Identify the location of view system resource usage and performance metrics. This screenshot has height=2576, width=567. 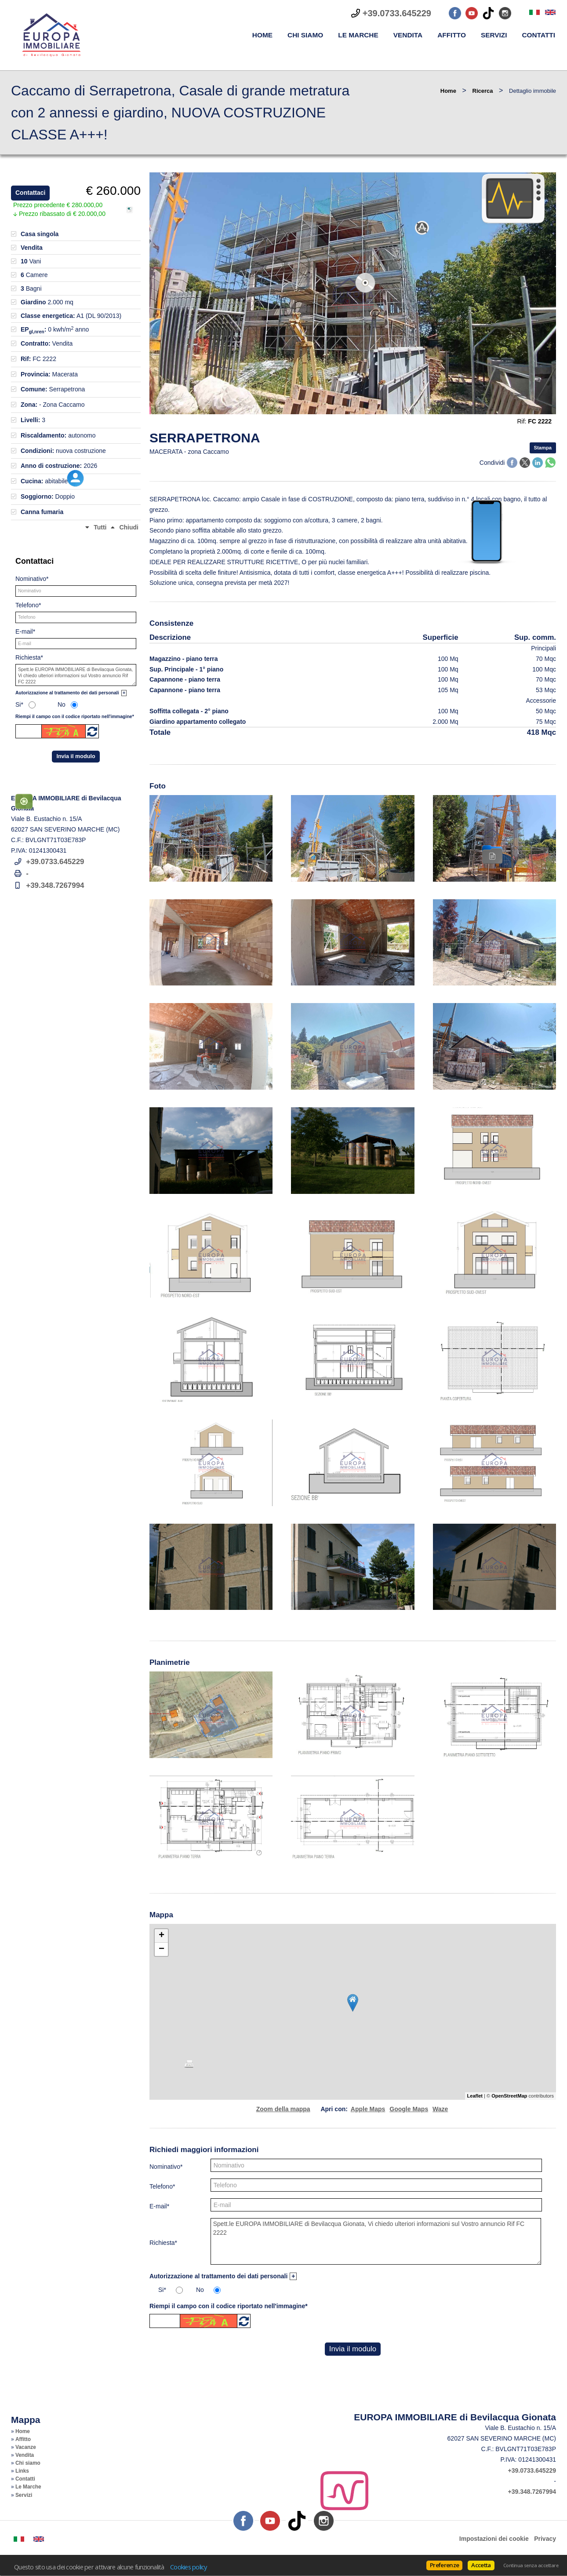
(344, 2489).